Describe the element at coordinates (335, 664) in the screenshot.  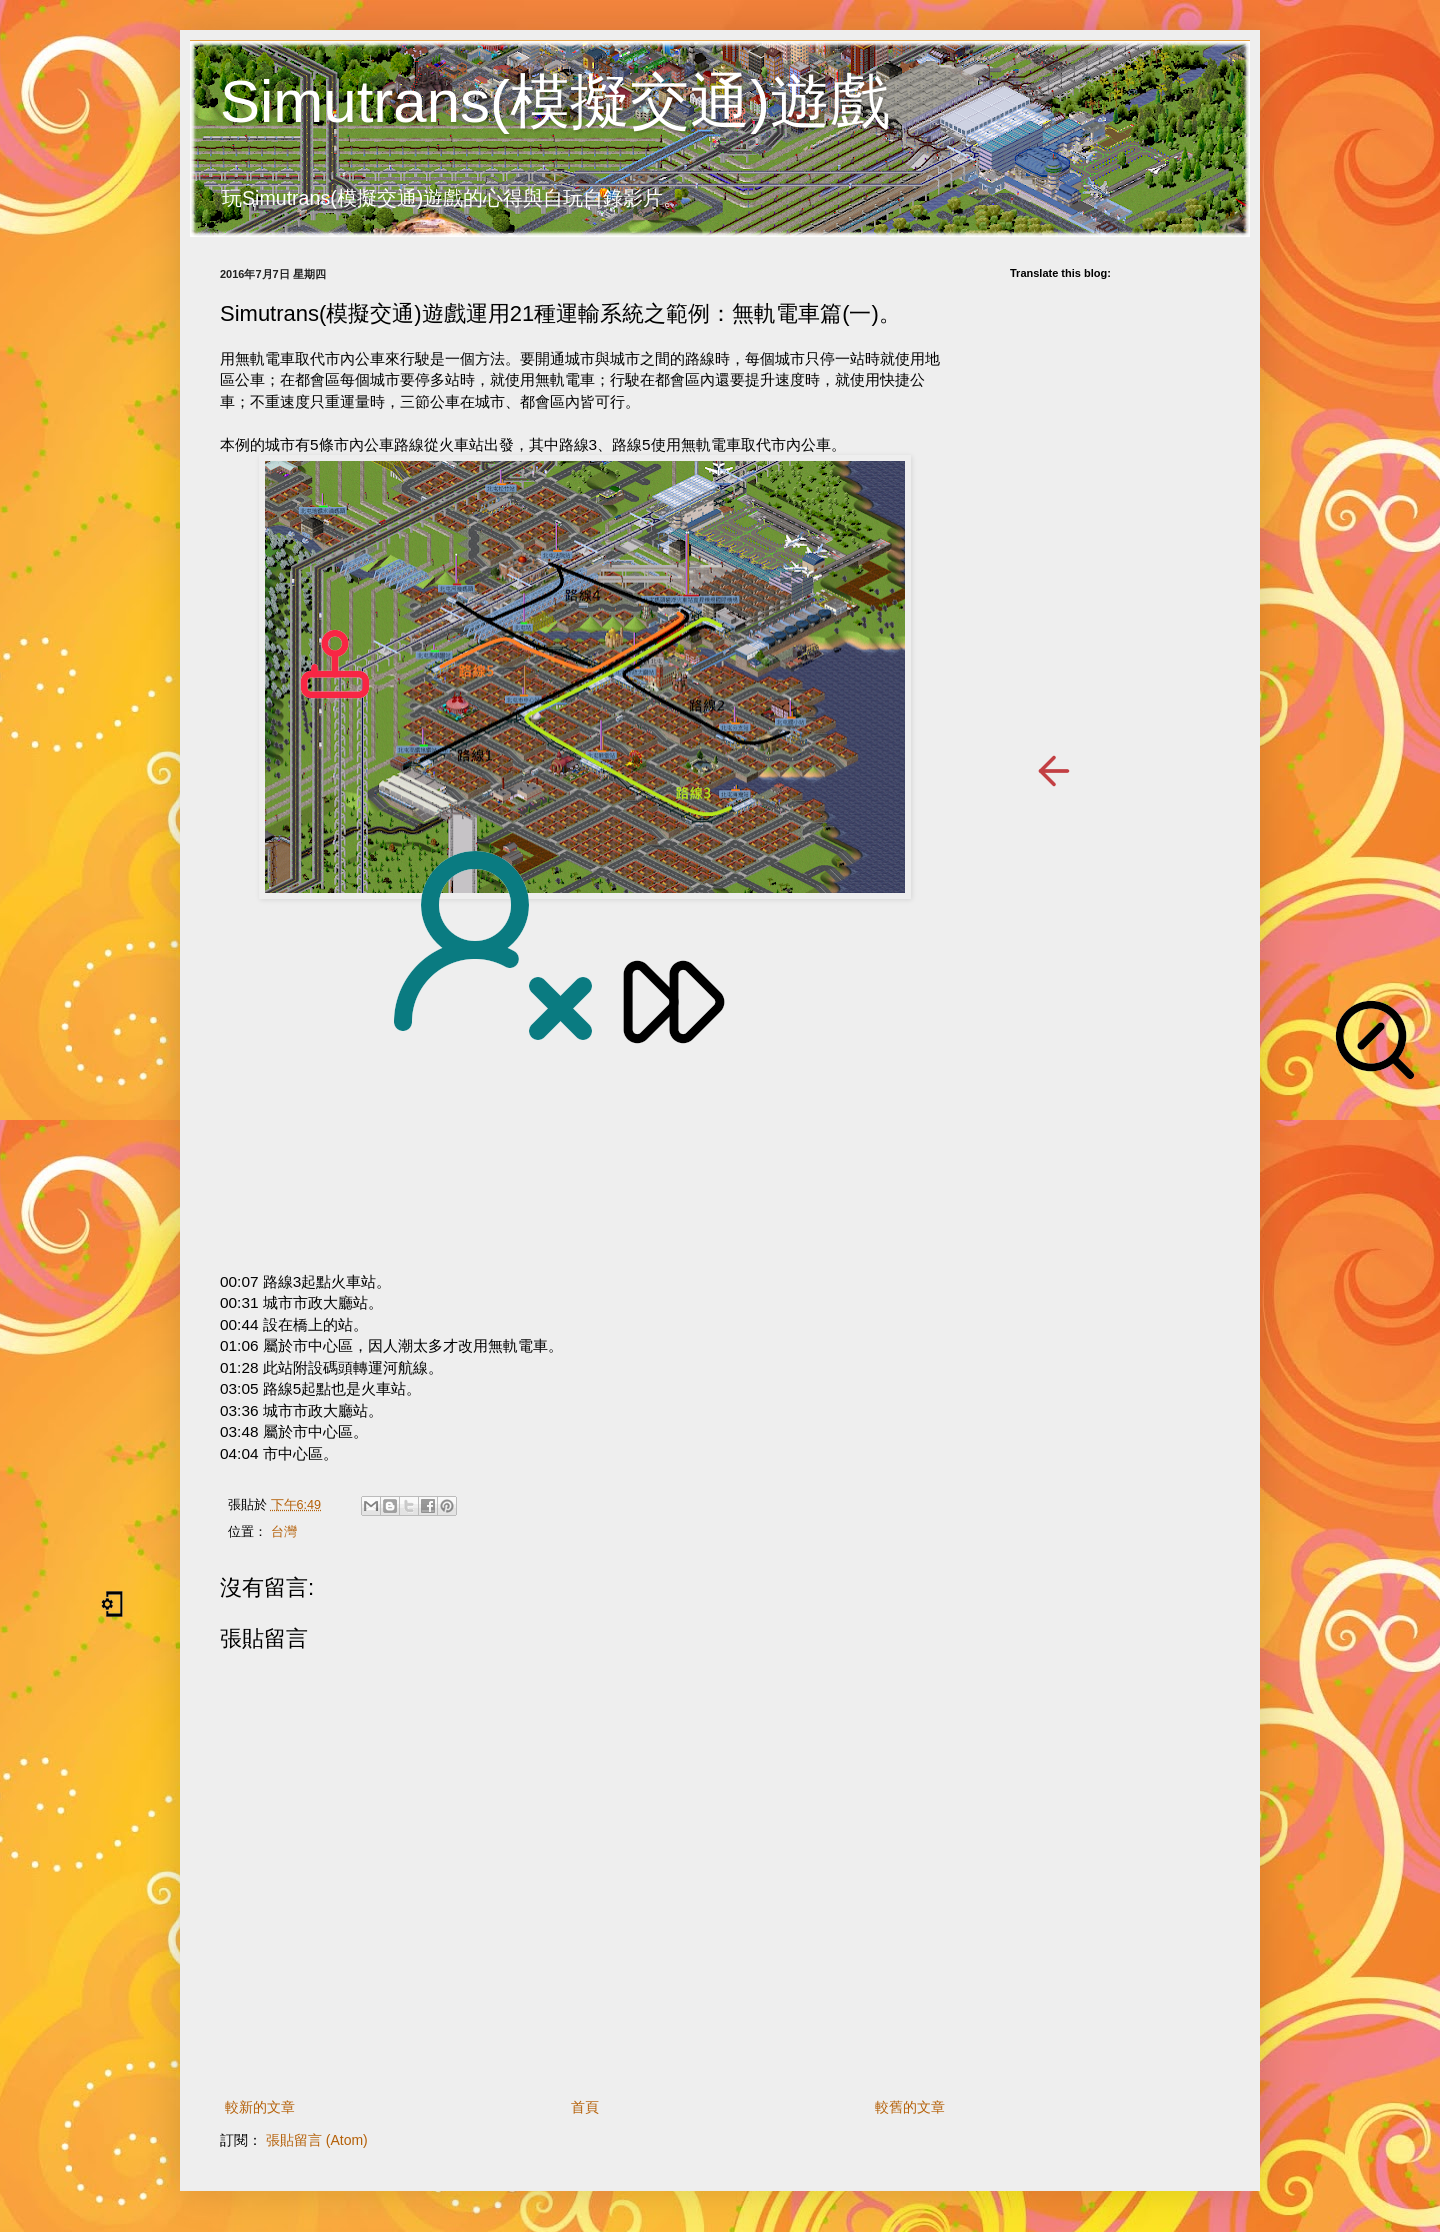
I see `access game controller settings` at that location.